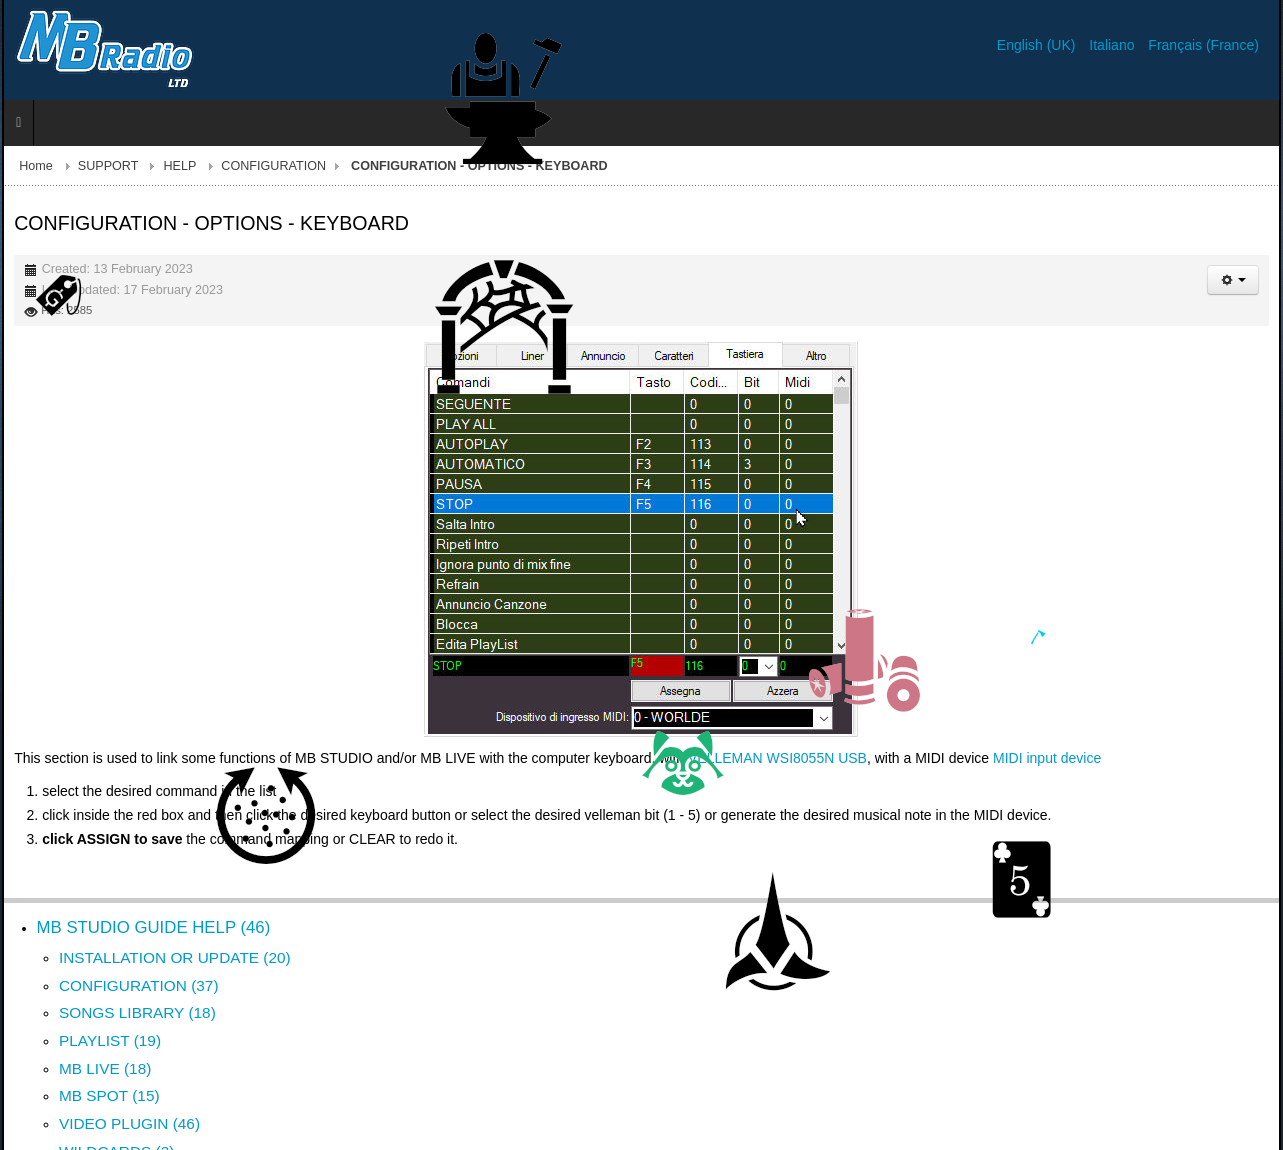 The height and width of the screenshot is (1150, 1283). What do you see at coordinates (683, 763) in the screenshot?
I see `raccoon character or mascot avatar` at bounding box center [683, 763].